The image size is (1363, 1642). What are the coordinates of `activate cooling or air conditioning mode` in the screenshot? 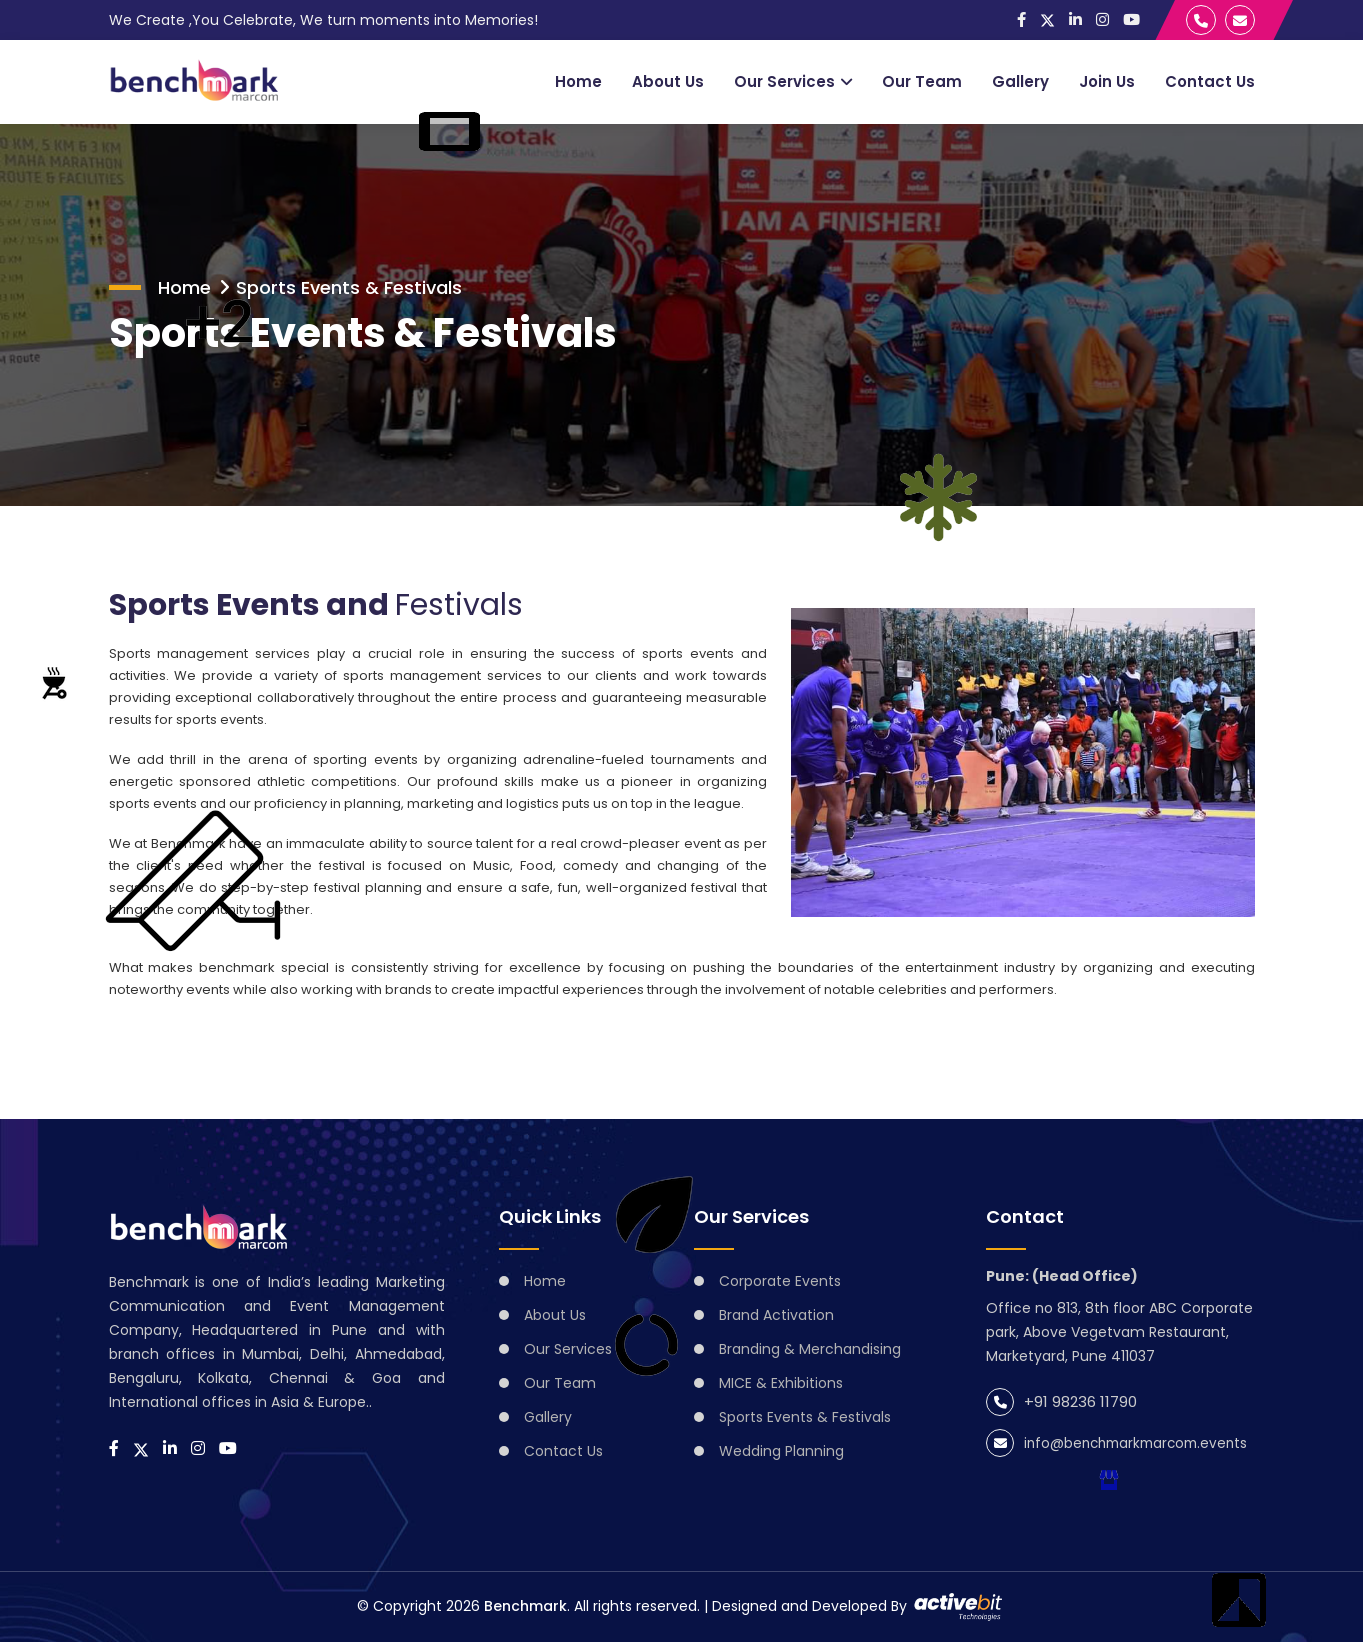 It's located at (938, 497).